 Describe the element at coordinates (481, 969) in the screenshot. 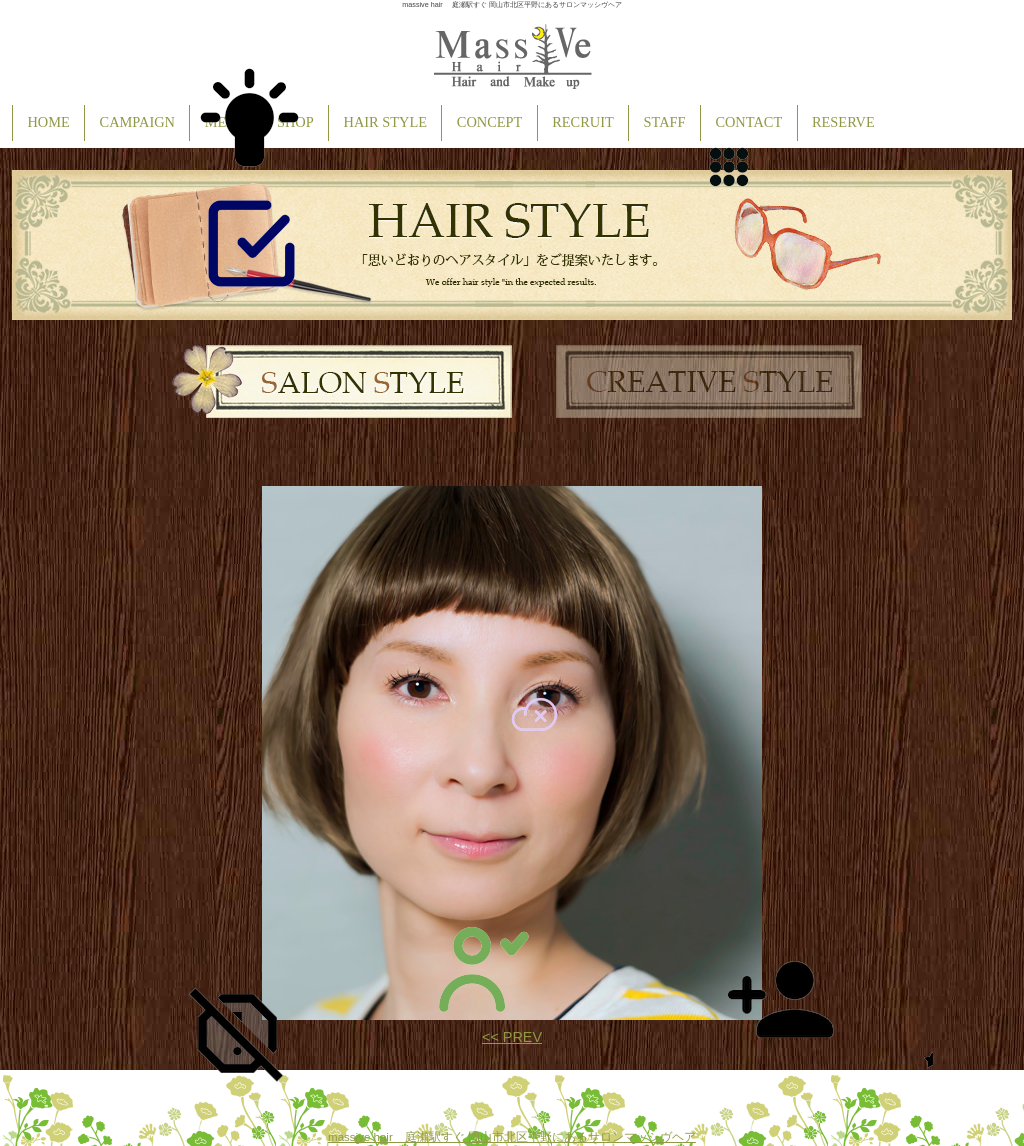

I see `user verification complete` at that location.